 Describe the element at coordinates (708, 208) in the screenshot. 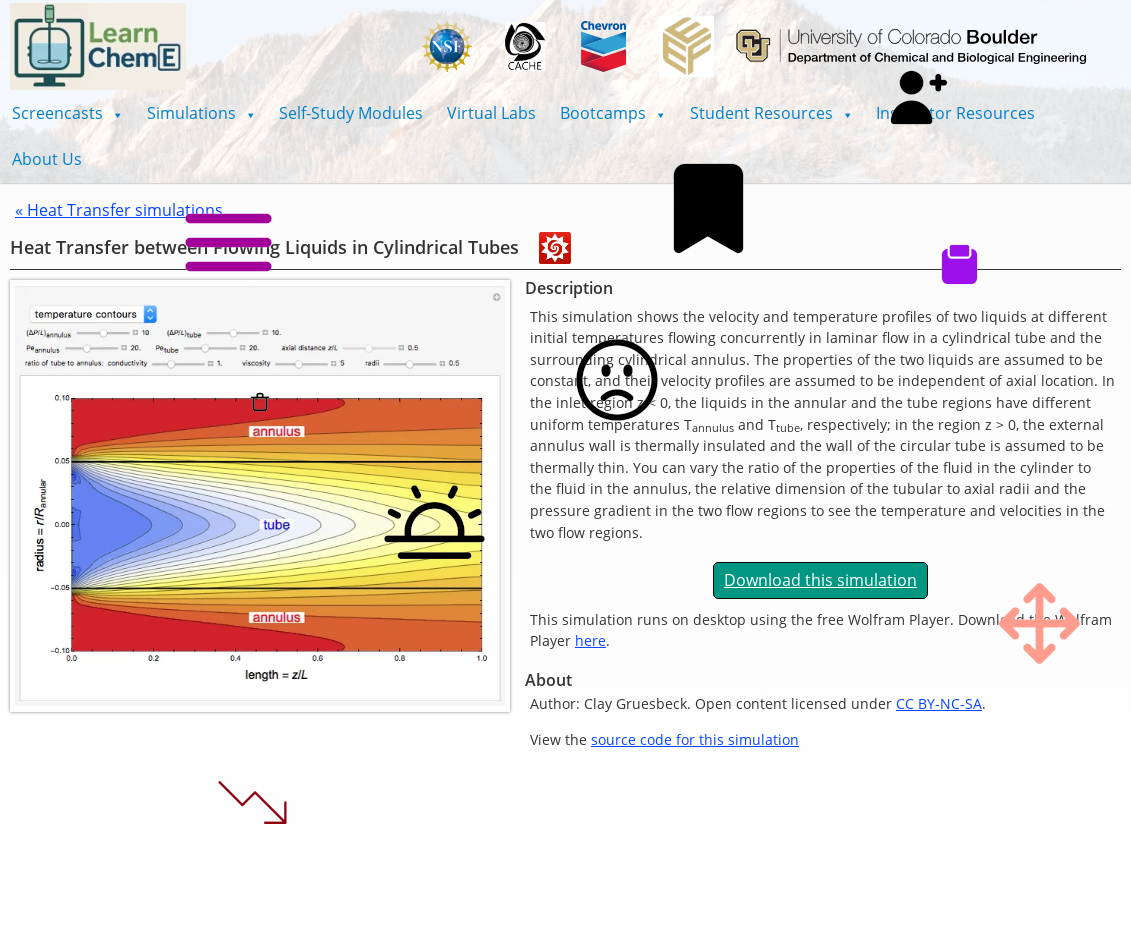

I see `save this item for later` at that location.